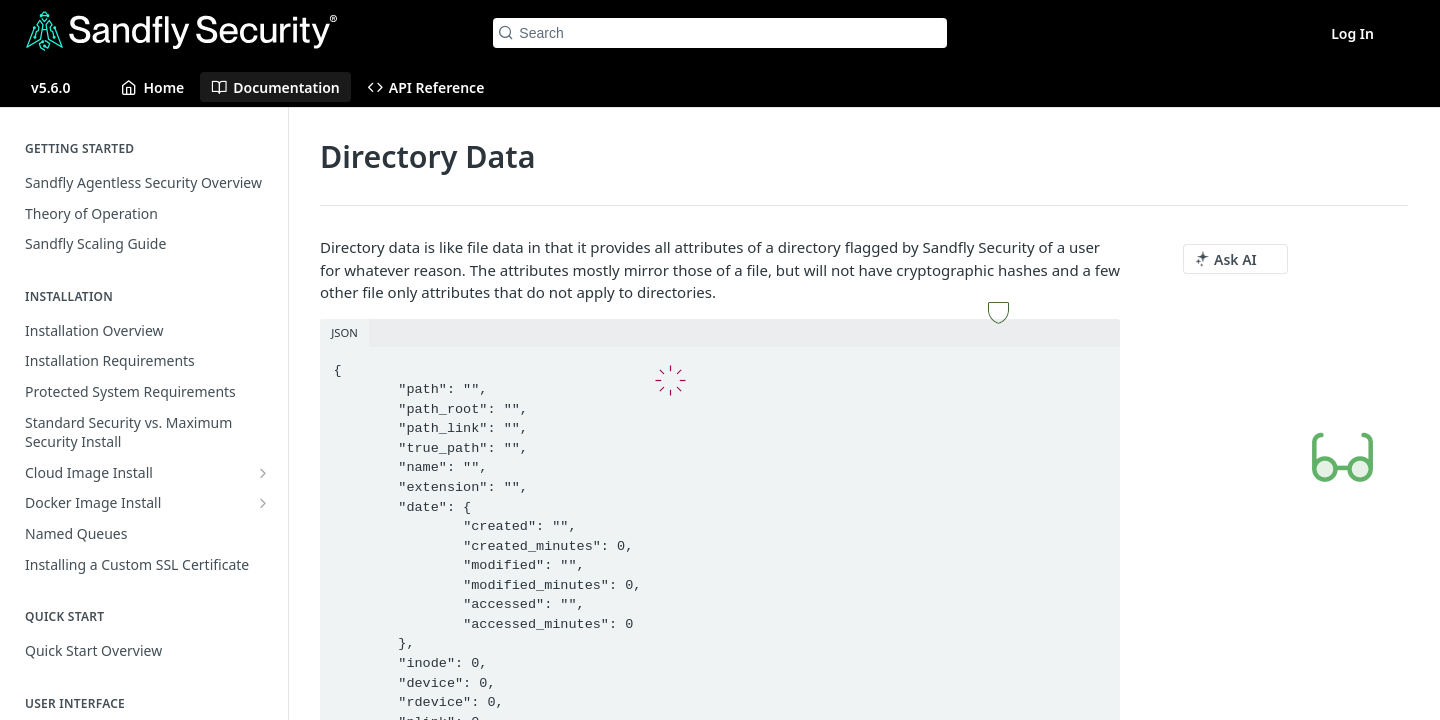 The height and width of the screenshot is (720, 1440). Describe the element at coordinates (1342, 458) in the screenshot. I see `enable reading mode or accessibility features` at that location.